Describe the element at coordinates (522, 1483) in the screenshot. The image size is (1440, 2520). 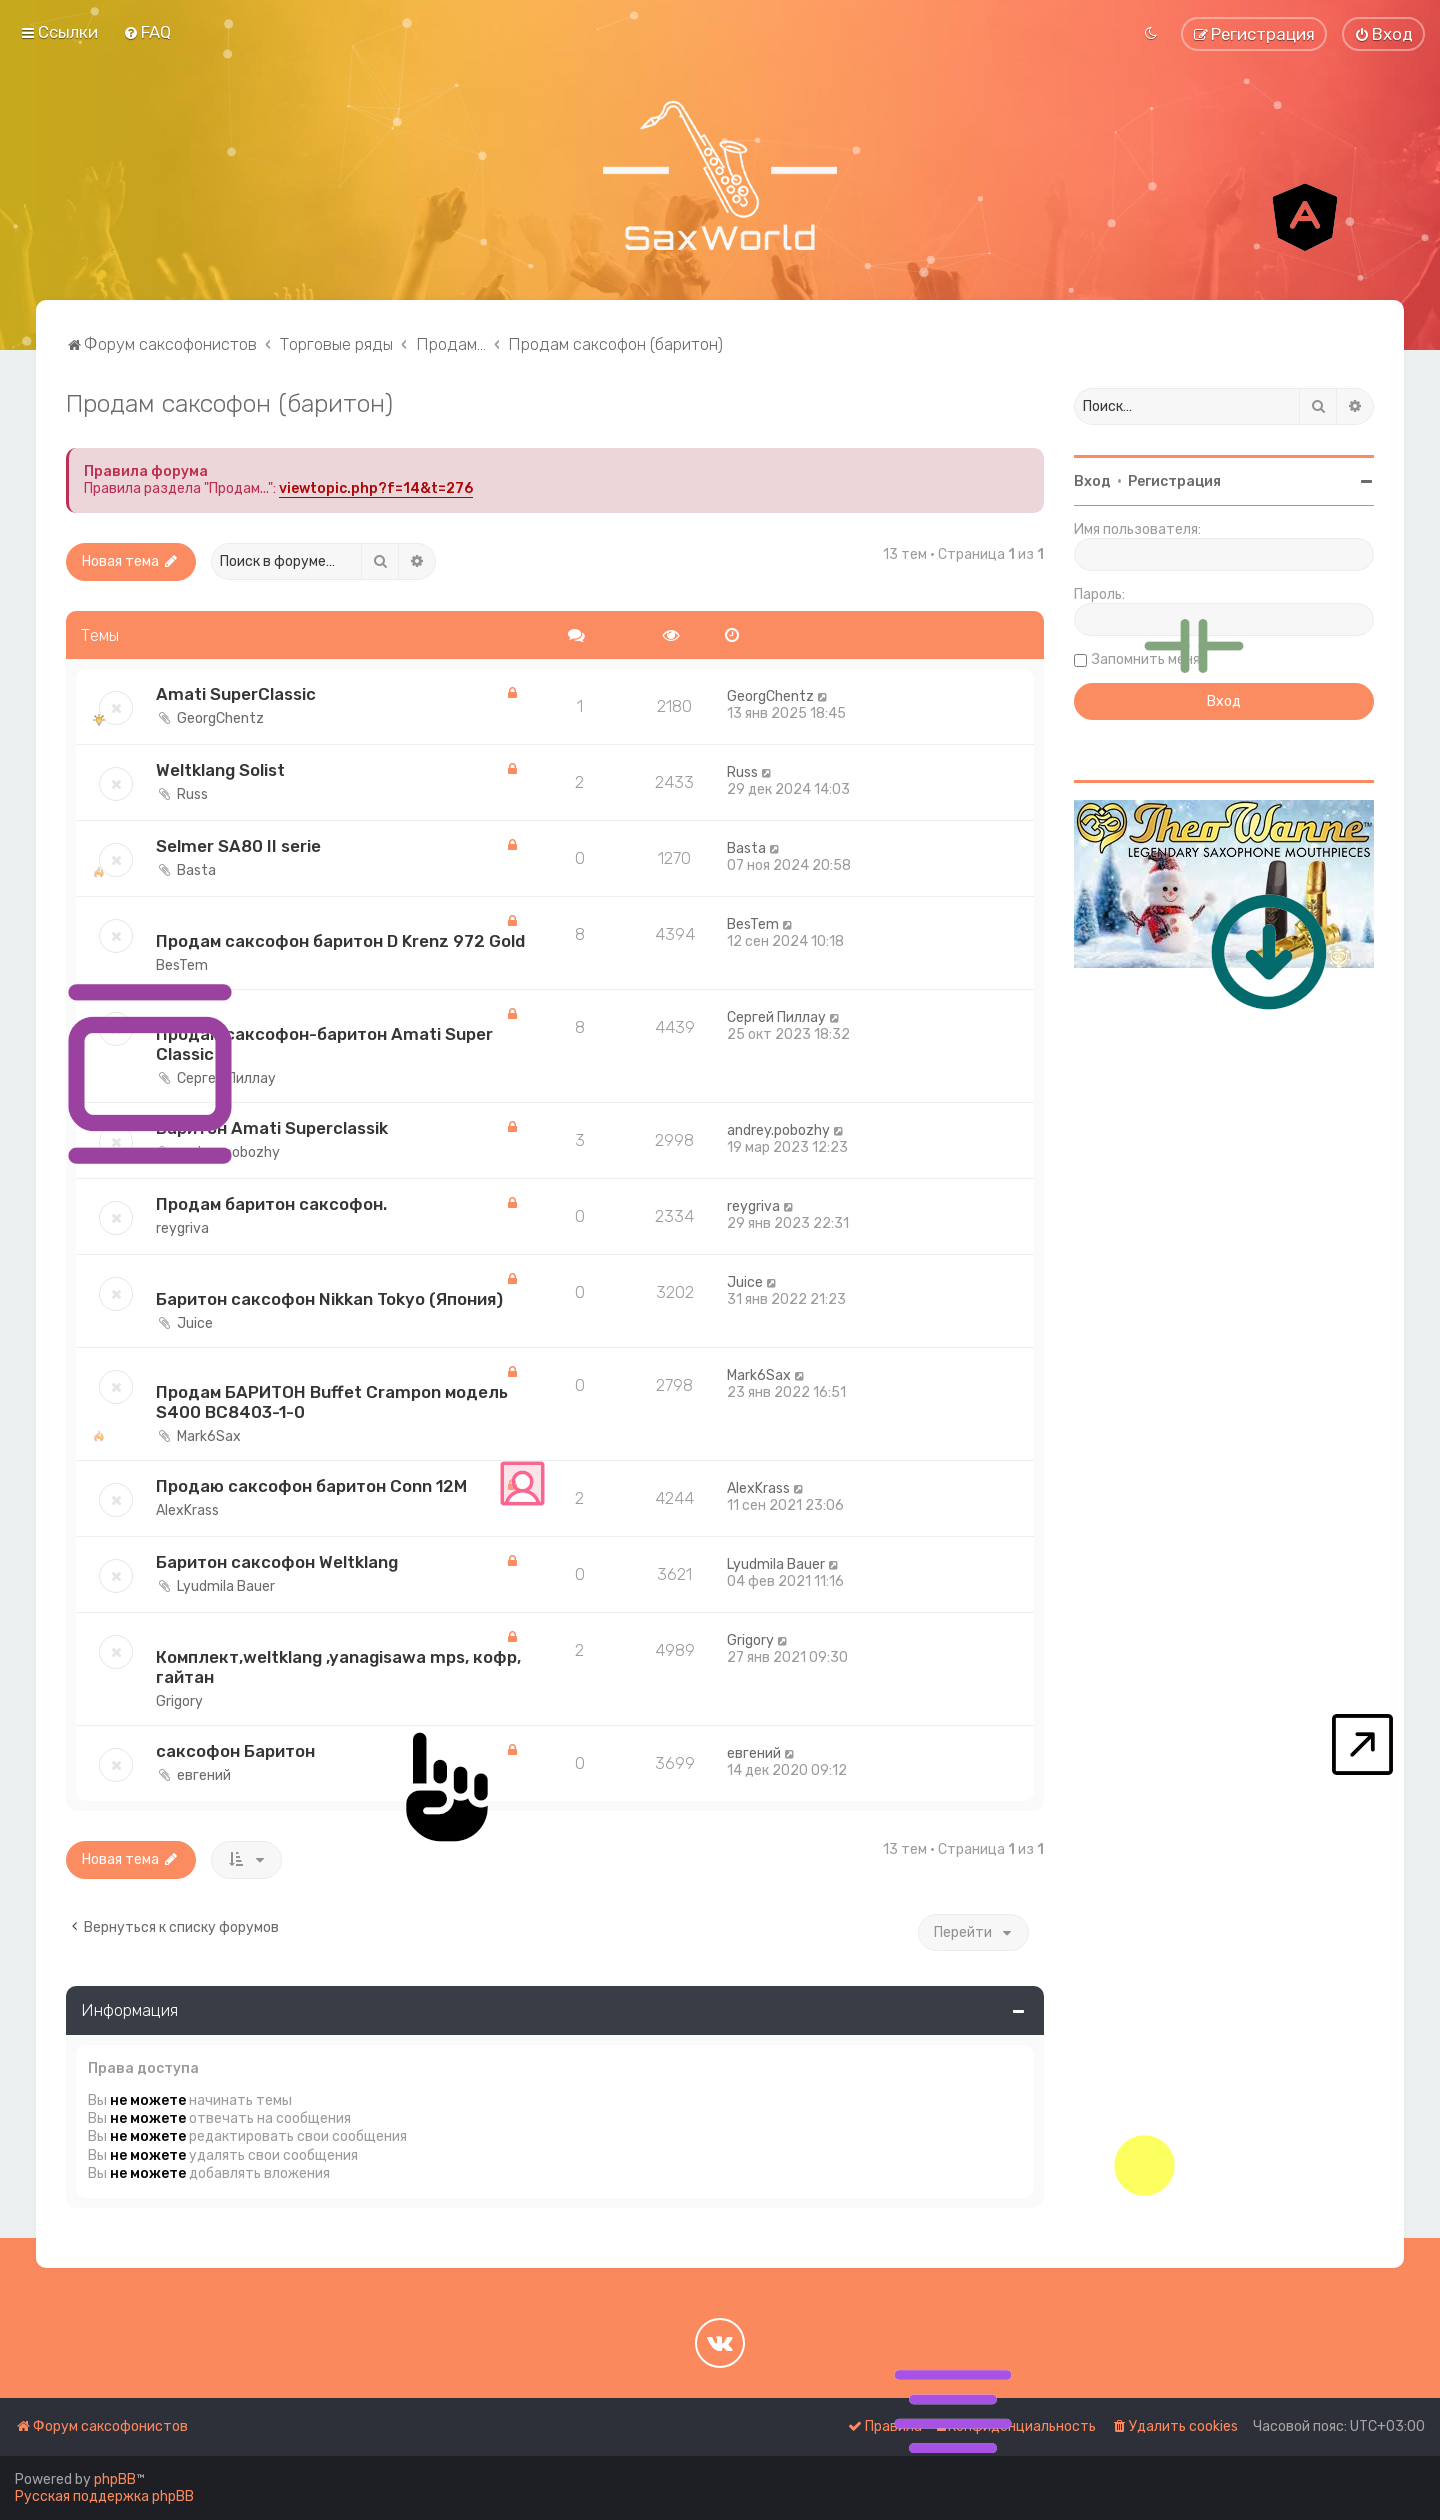
I see `view your profile` at that location.